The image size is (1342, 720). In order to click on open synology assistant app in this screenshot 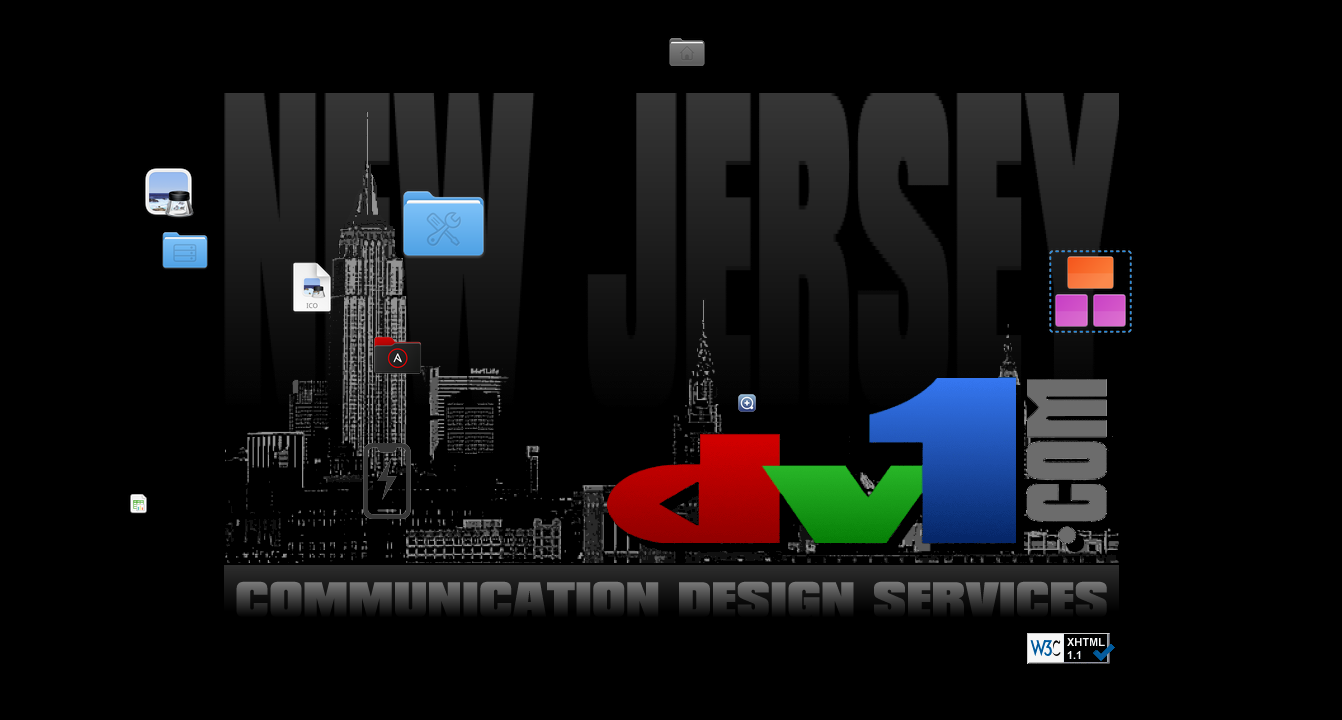, I will do `click(747, 403)`.